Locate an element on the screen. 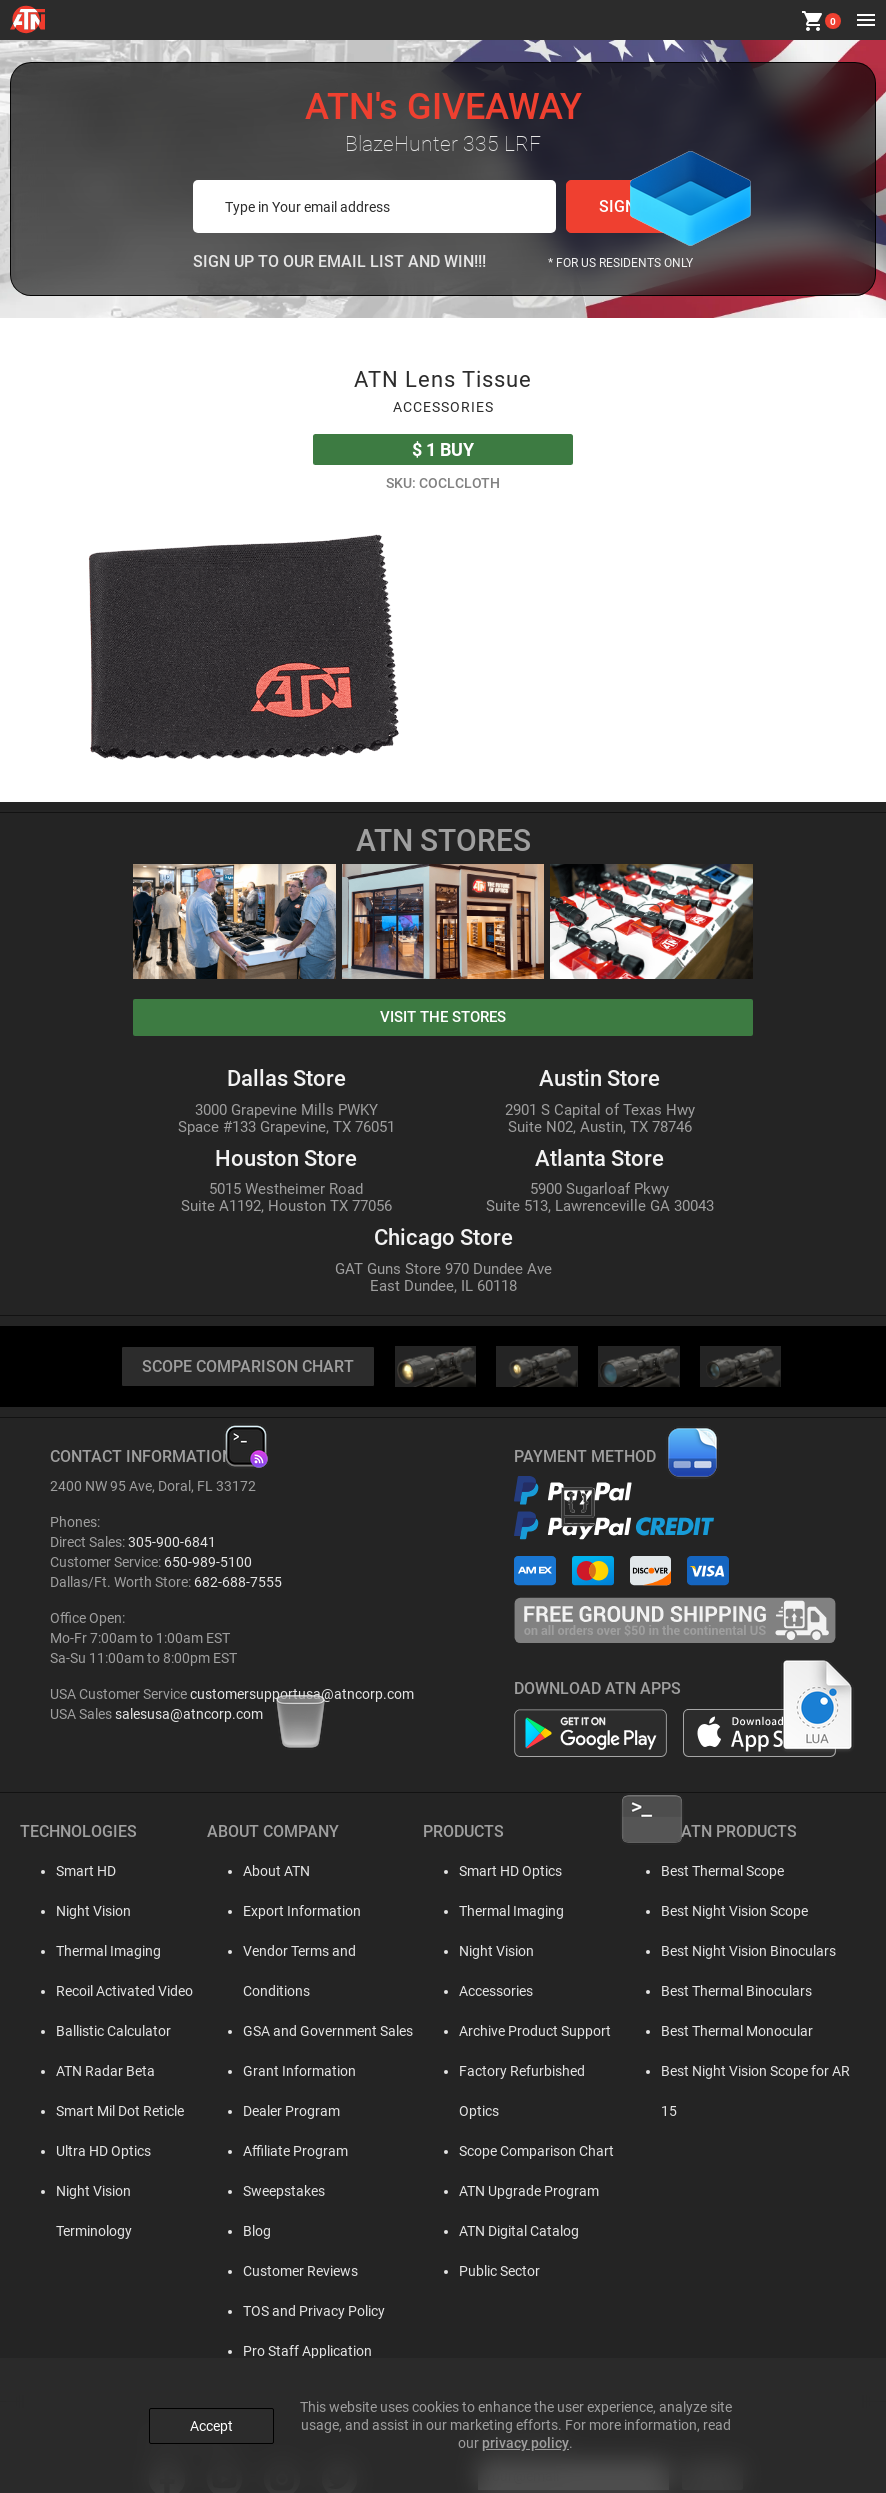 The width and height of the screenshot is (886, 2493). open the trash to view deleted items is located at coordinates (300, 1720).